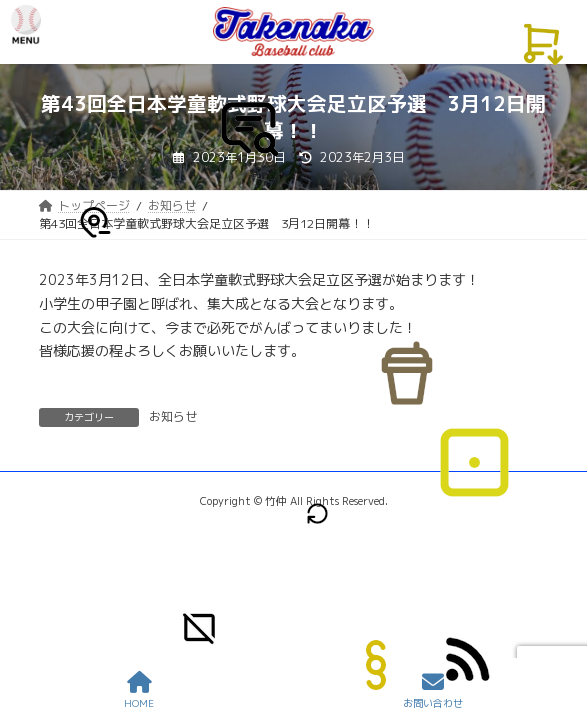 This screenshot has width=587, height=720. What do you see at coordinates (407, 373) in the screenshot?
I see `order a coffee or beverage` at bounding box center [407, 373].